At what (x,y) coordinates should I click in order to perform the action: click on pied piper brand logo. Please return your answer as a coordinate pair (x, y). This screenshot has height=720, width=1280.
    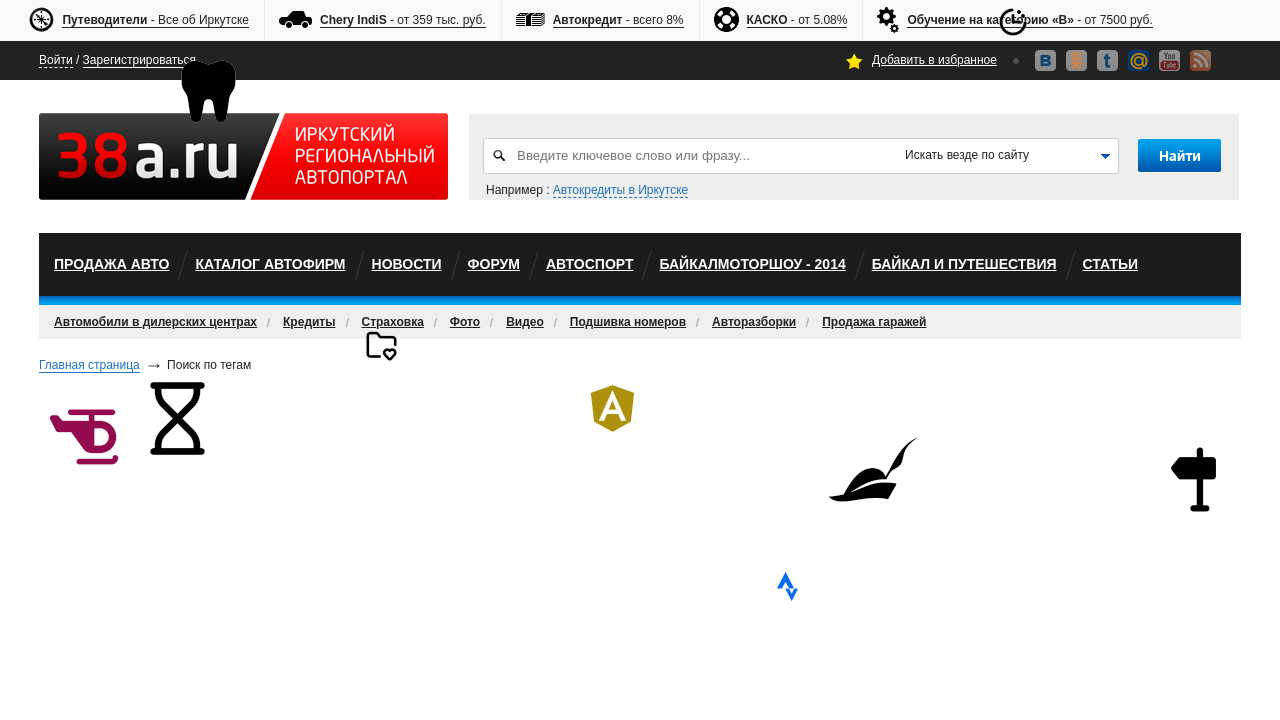
    Looking at the image, I should click on (873, 469).